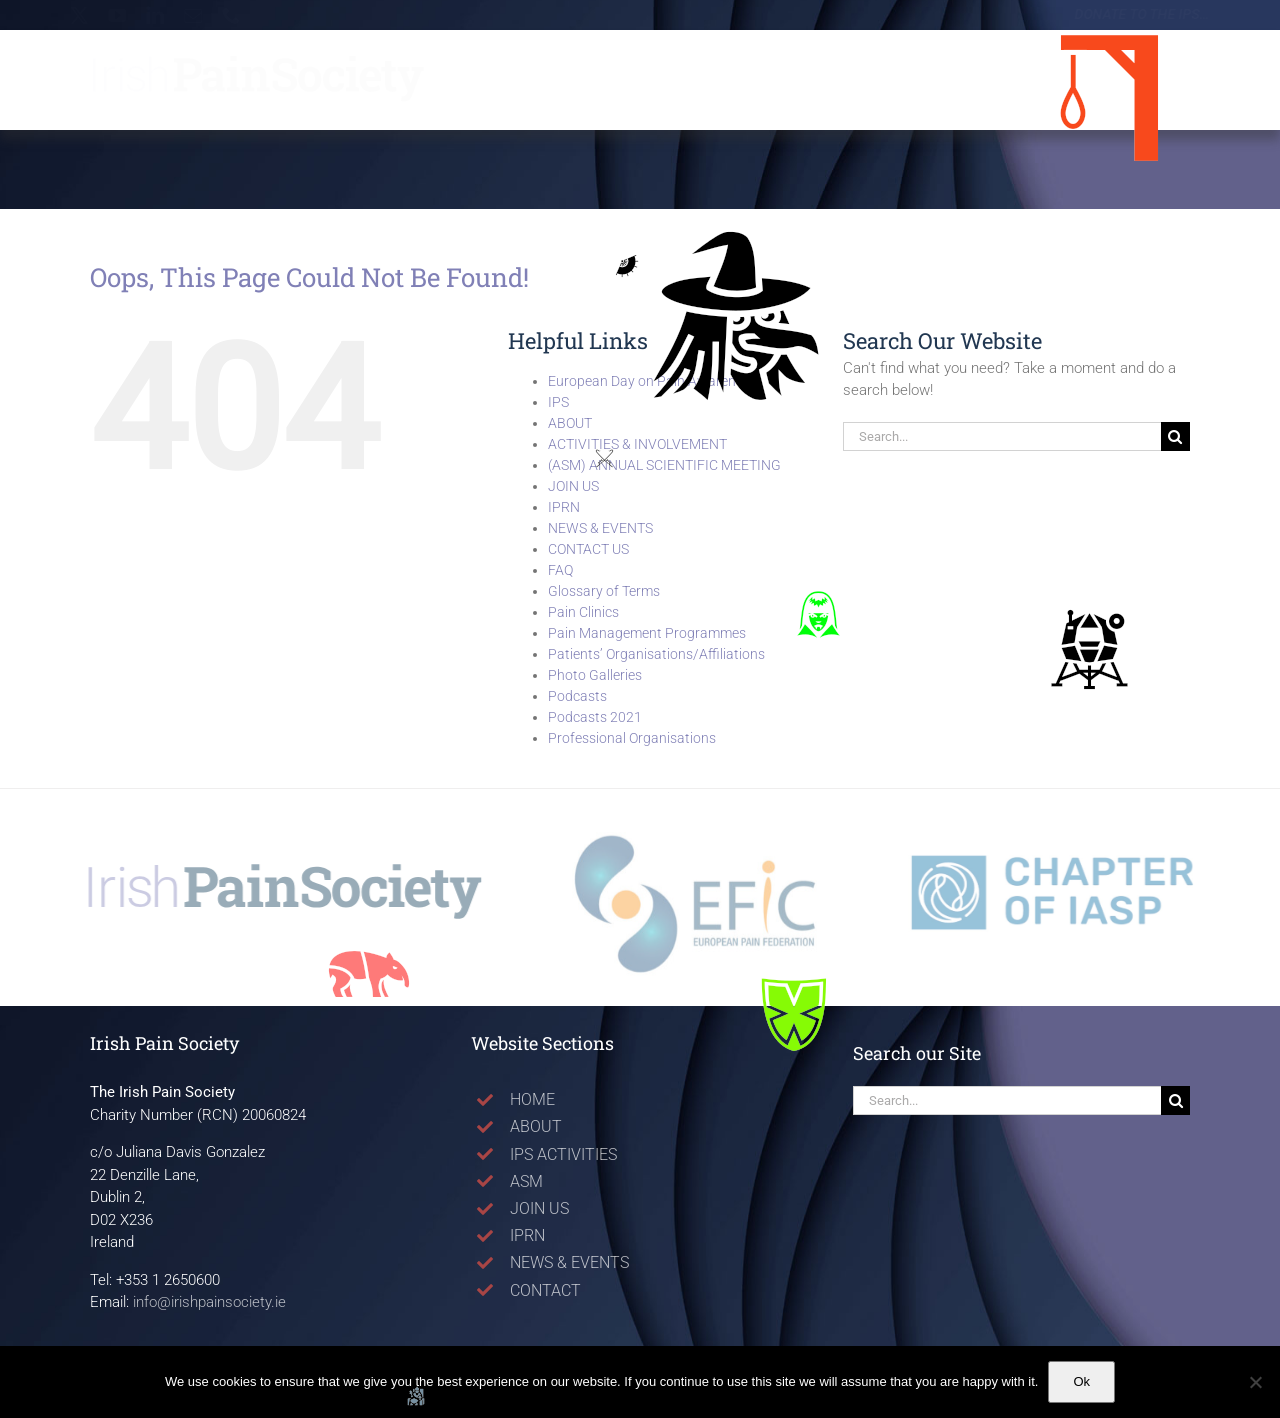  Describe the element at coordinates (1107, 97) in the screenshot. I see `hangman game or word guessing puzzle` at that location.